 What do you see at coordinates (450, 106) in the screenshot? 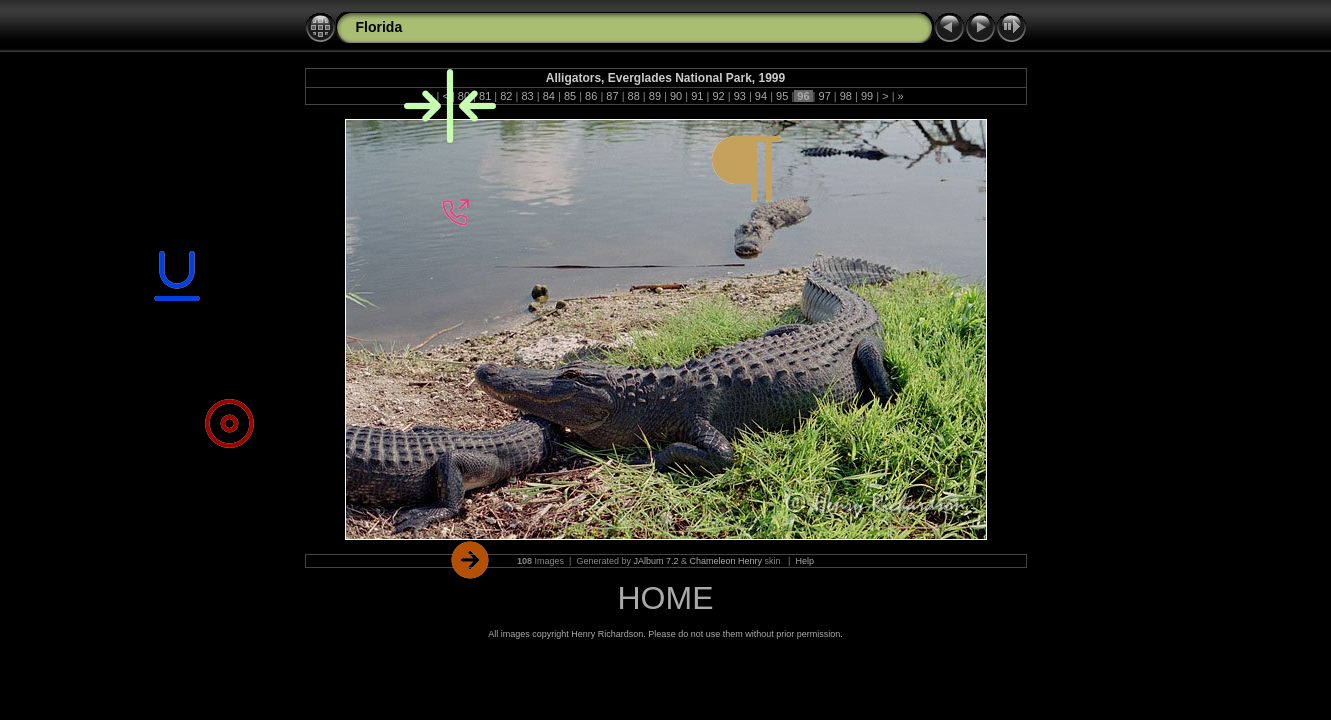
I see `collapse or minimize horizontal content` at bounding box center [450, 106].